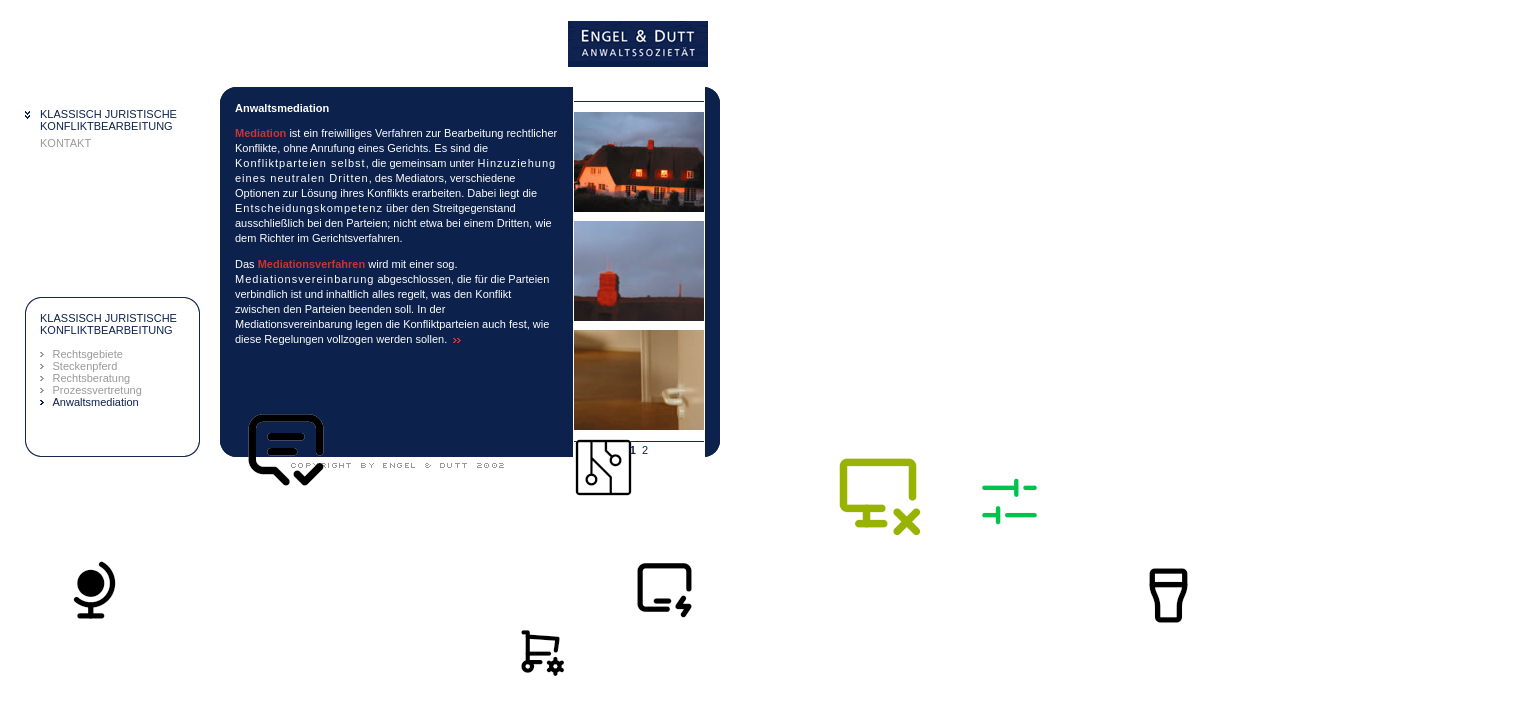 The width and height of the screenshot is (1532, 720). I want to click on tablet charging in landscape mode, so click(664, 587).